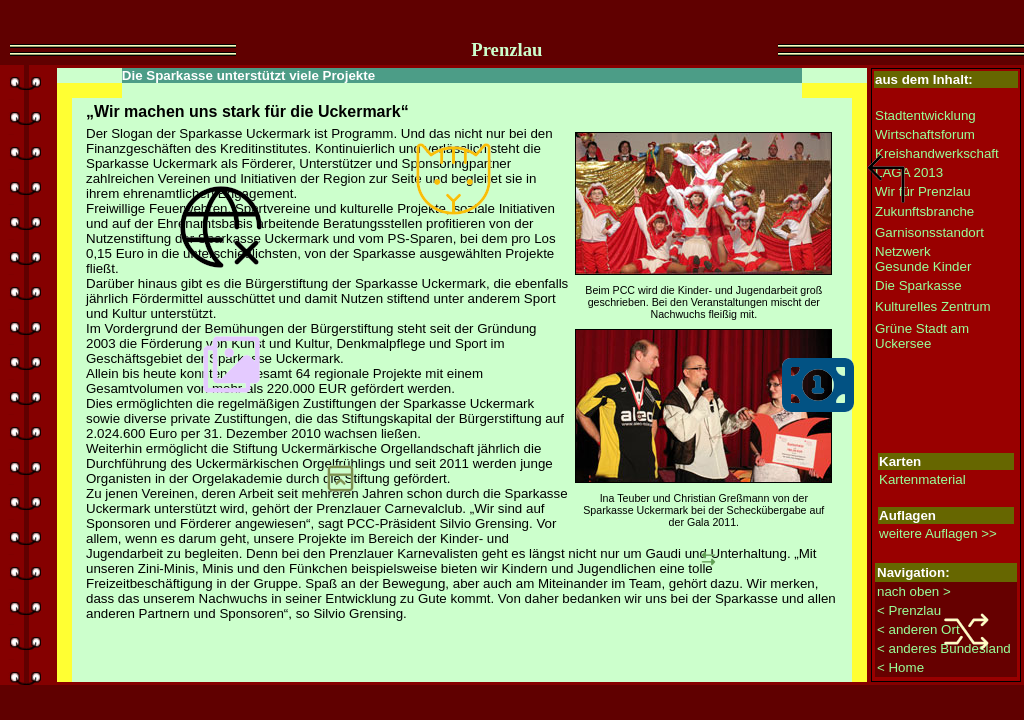 The width and height of the screenshot is (1024, 720). I want to click on collapse top panel, so click(340, 478).